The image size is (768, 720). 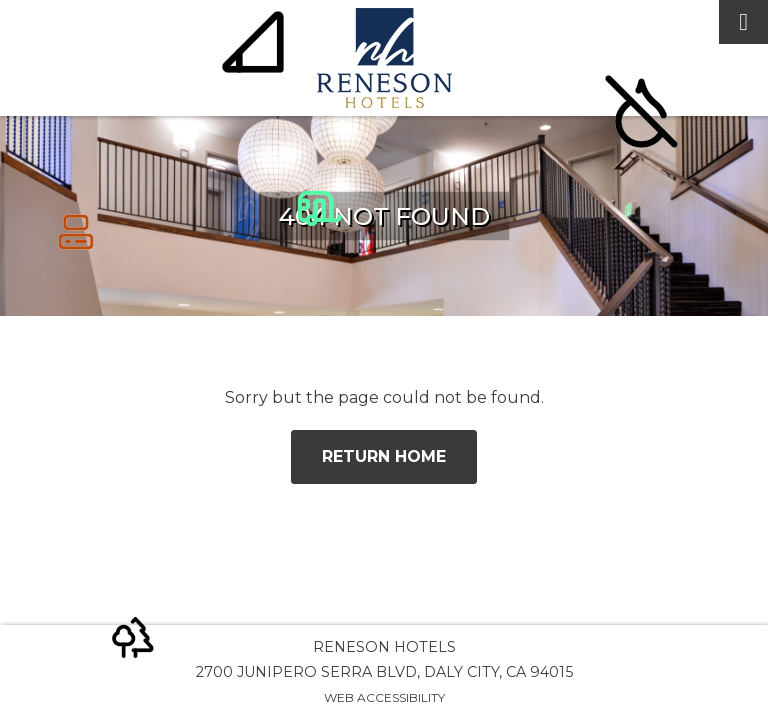 I want to click on access desktop or computer settings, so click(x=76, y=232).